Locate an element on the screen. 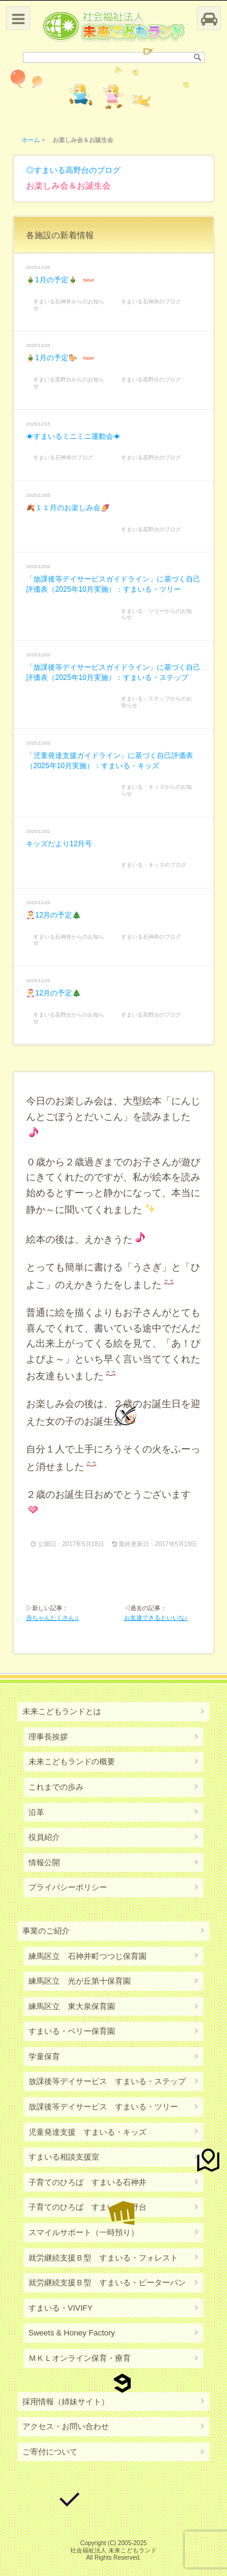 The height and width of the screenshot is (2576, 227). D programming language logo is located at coordinates (148, 51).